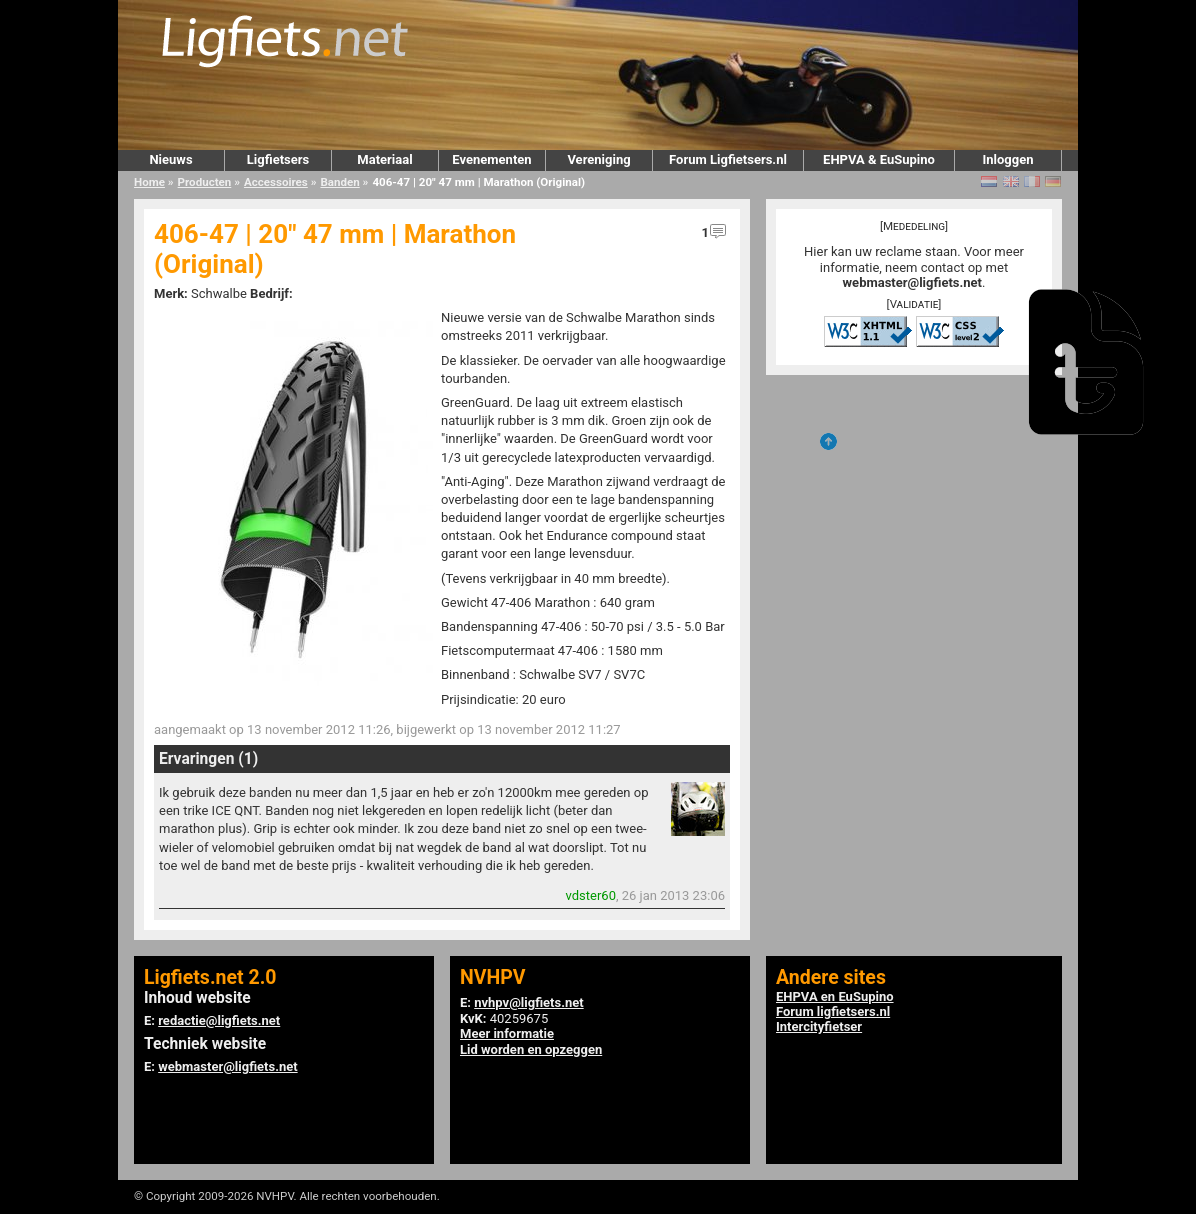  Describe the element at coordinates (1086, 362) in the screenshot. I see `view bangladeshi taka financial document` at that location.